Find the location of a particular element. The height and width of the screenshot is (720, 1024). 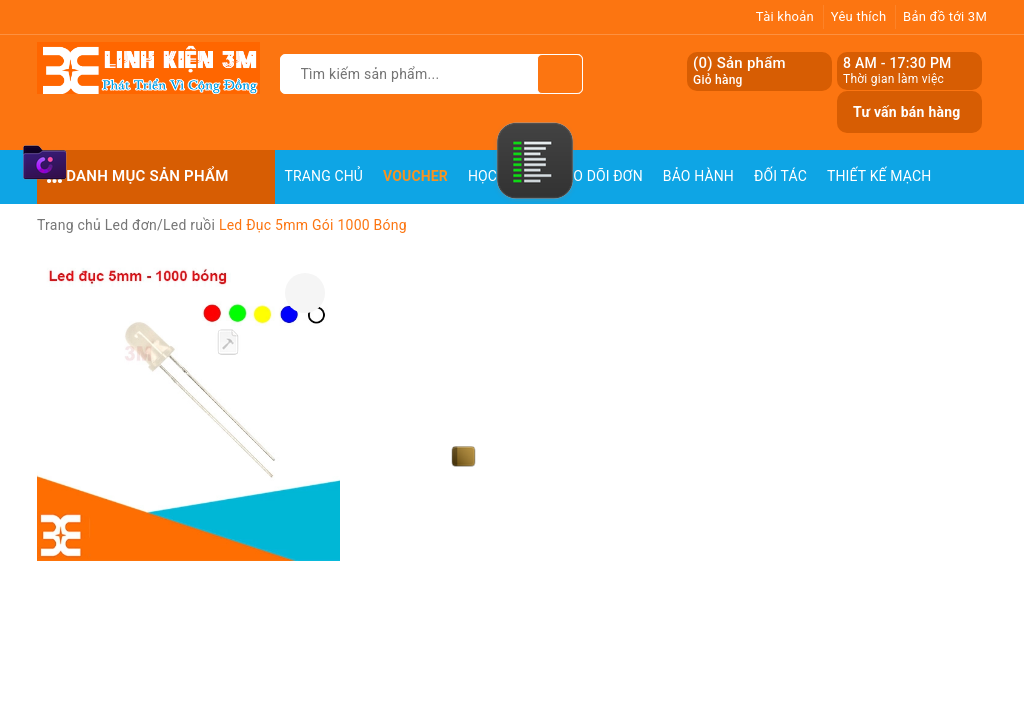

access your desktop folder is located at coordinates (463, 455).